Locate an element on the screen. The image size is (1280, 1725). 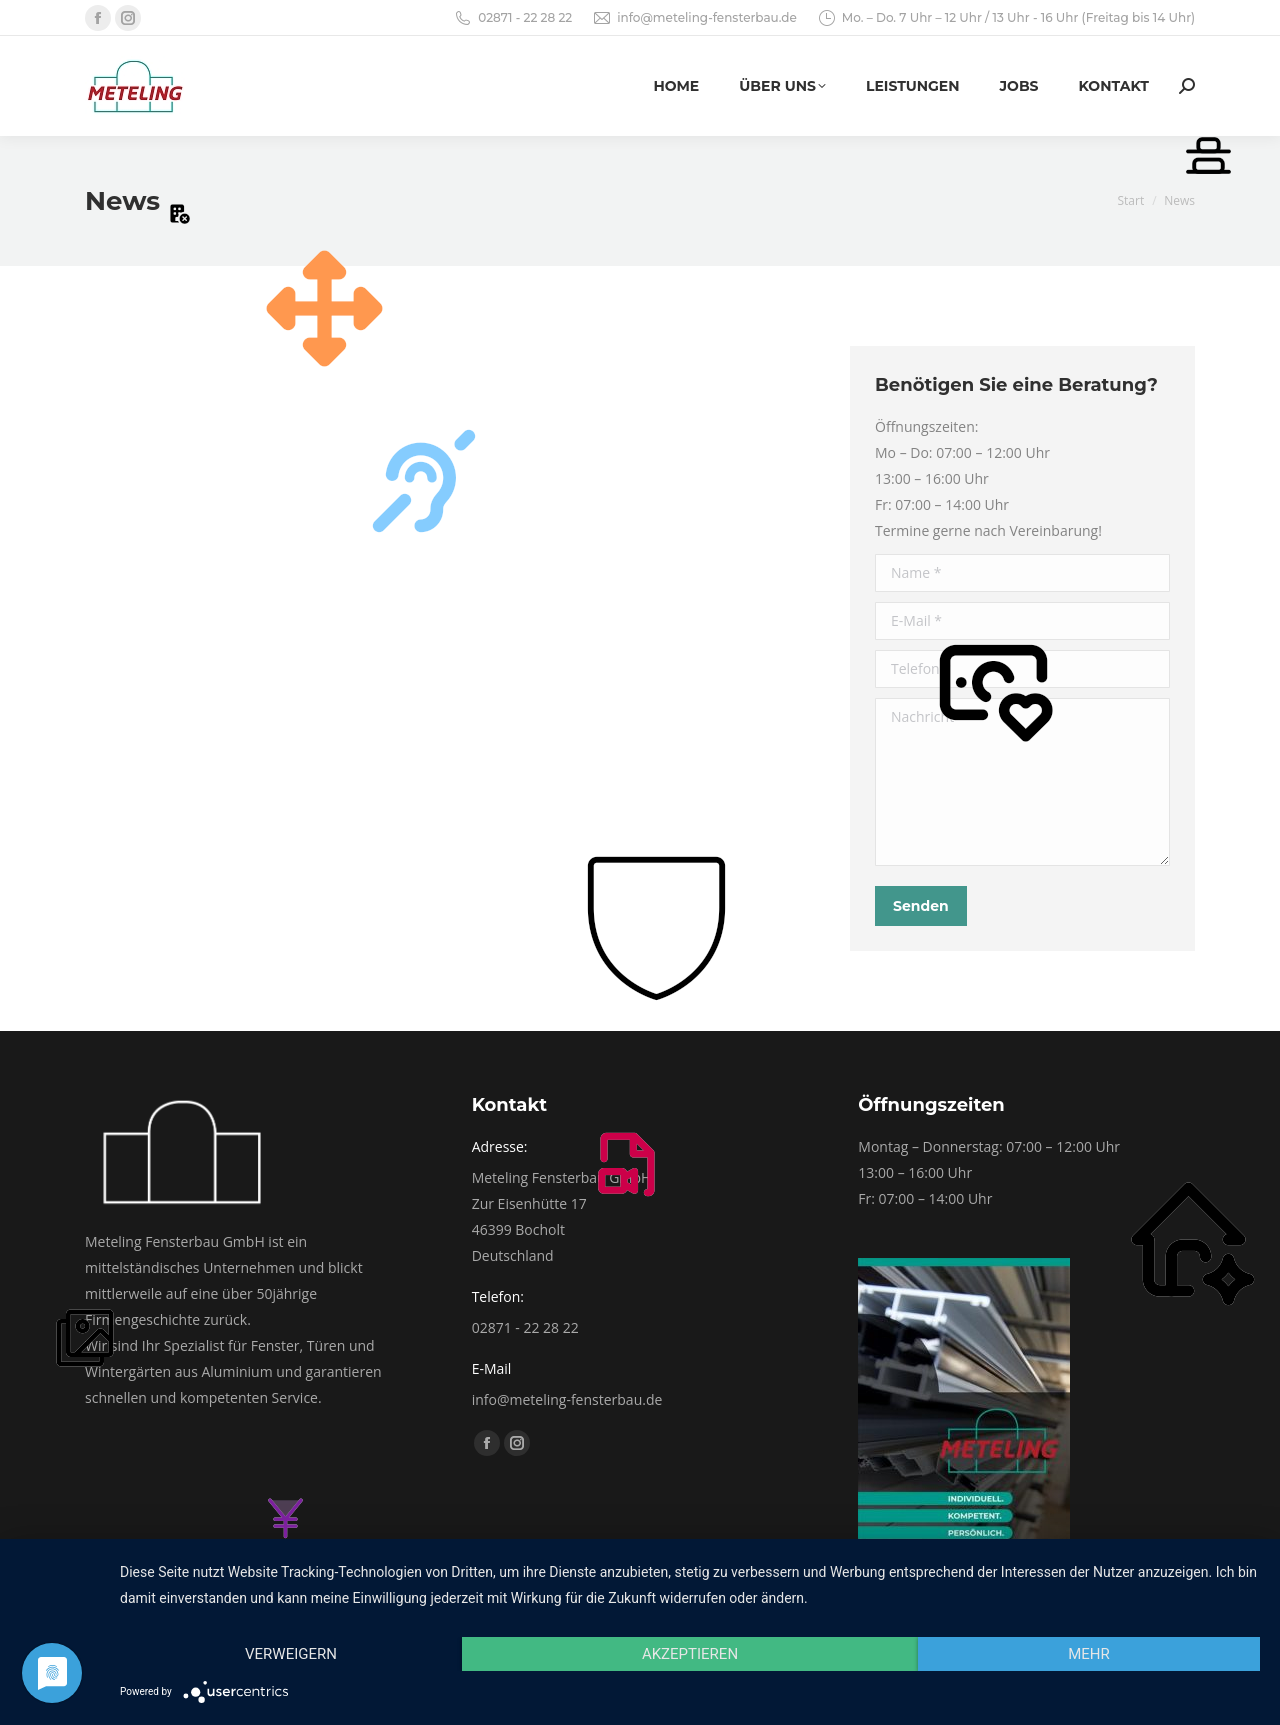
indicates hearing accessibility options is located at coordinates (424, 481).